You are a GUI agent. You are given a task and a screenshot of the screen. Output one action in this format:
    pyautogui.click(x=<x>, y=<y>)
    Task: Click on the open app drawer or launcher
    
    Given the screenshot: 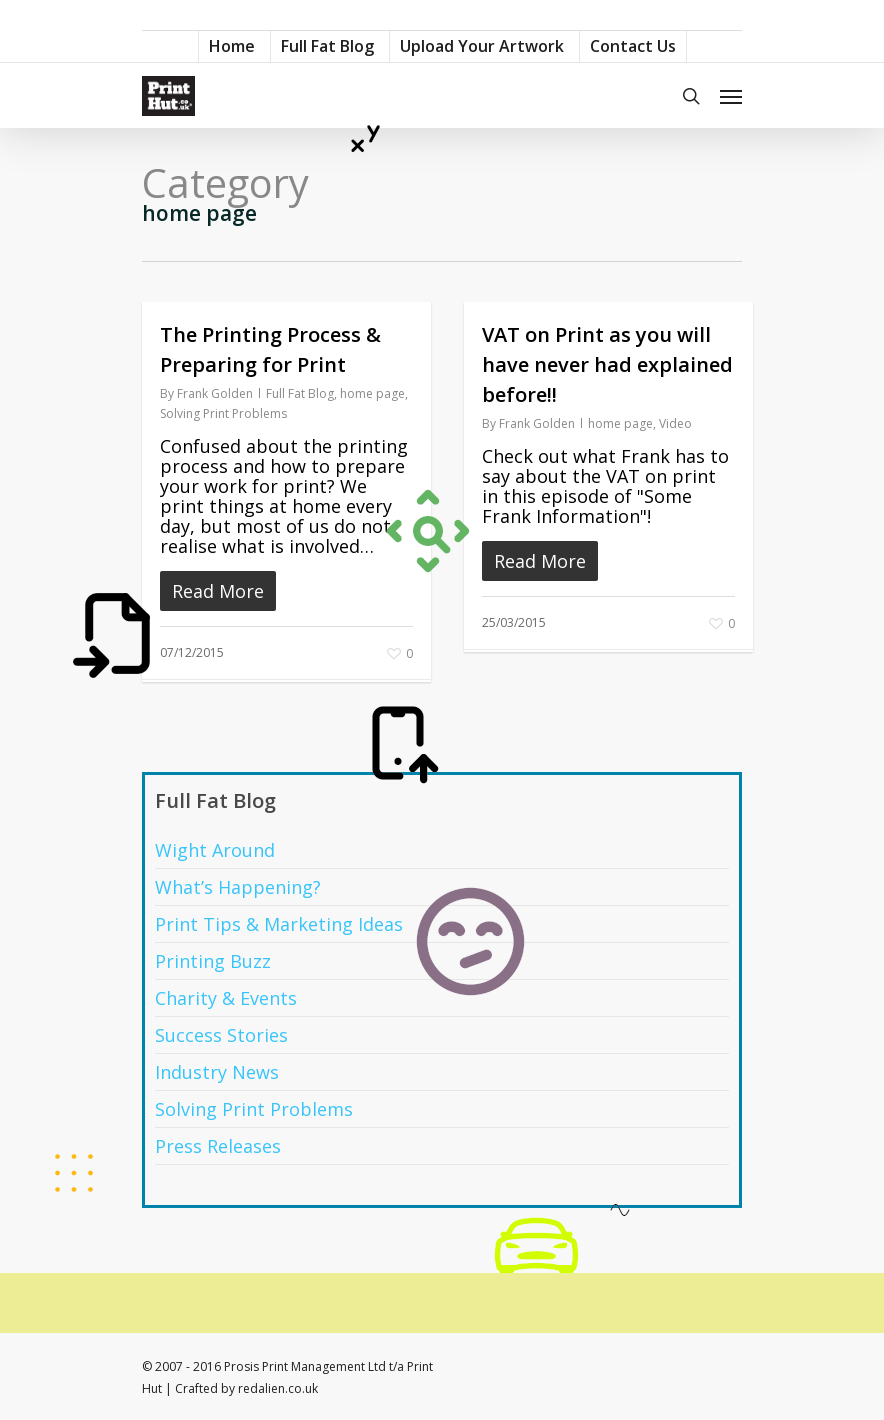 What is the action you would take?
    pyautogui.click(x=74, y=1173)
    